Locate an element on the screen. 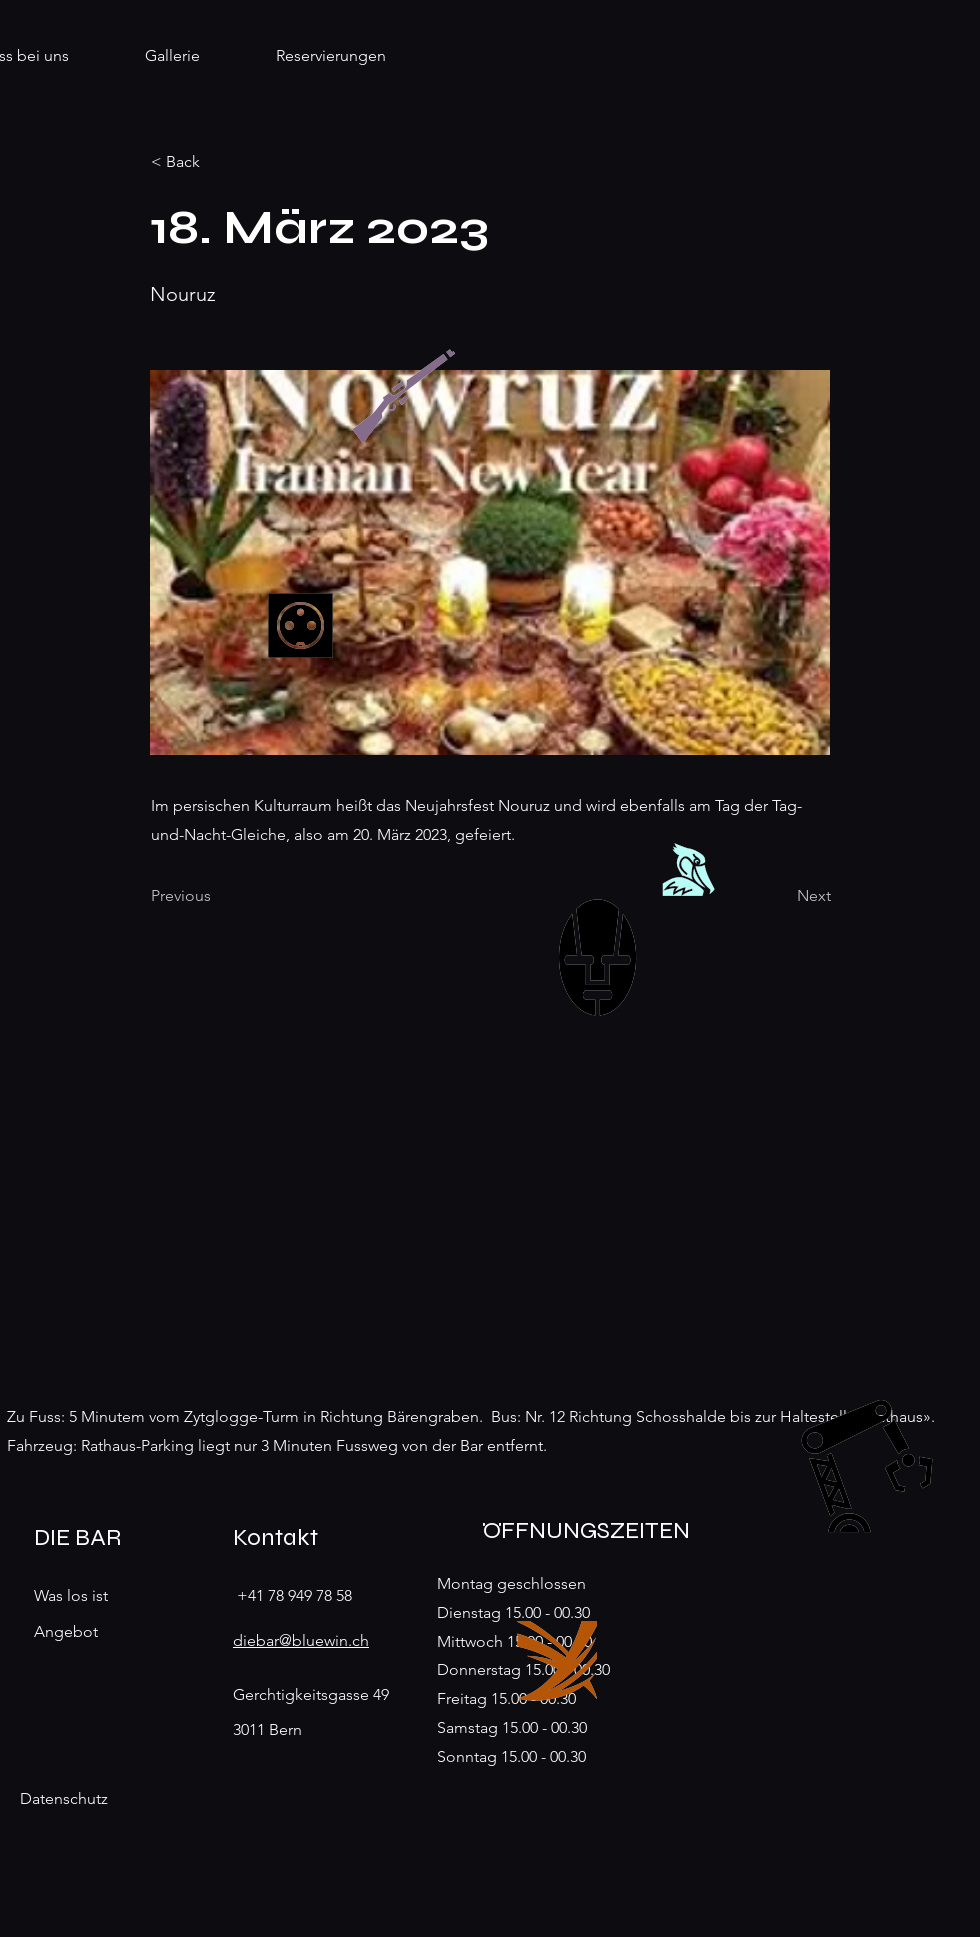 Image resolution: width=980 pixels, height=1937 pixels. indicates wind or air currents intersecting is located at coordinates (557, 1661).